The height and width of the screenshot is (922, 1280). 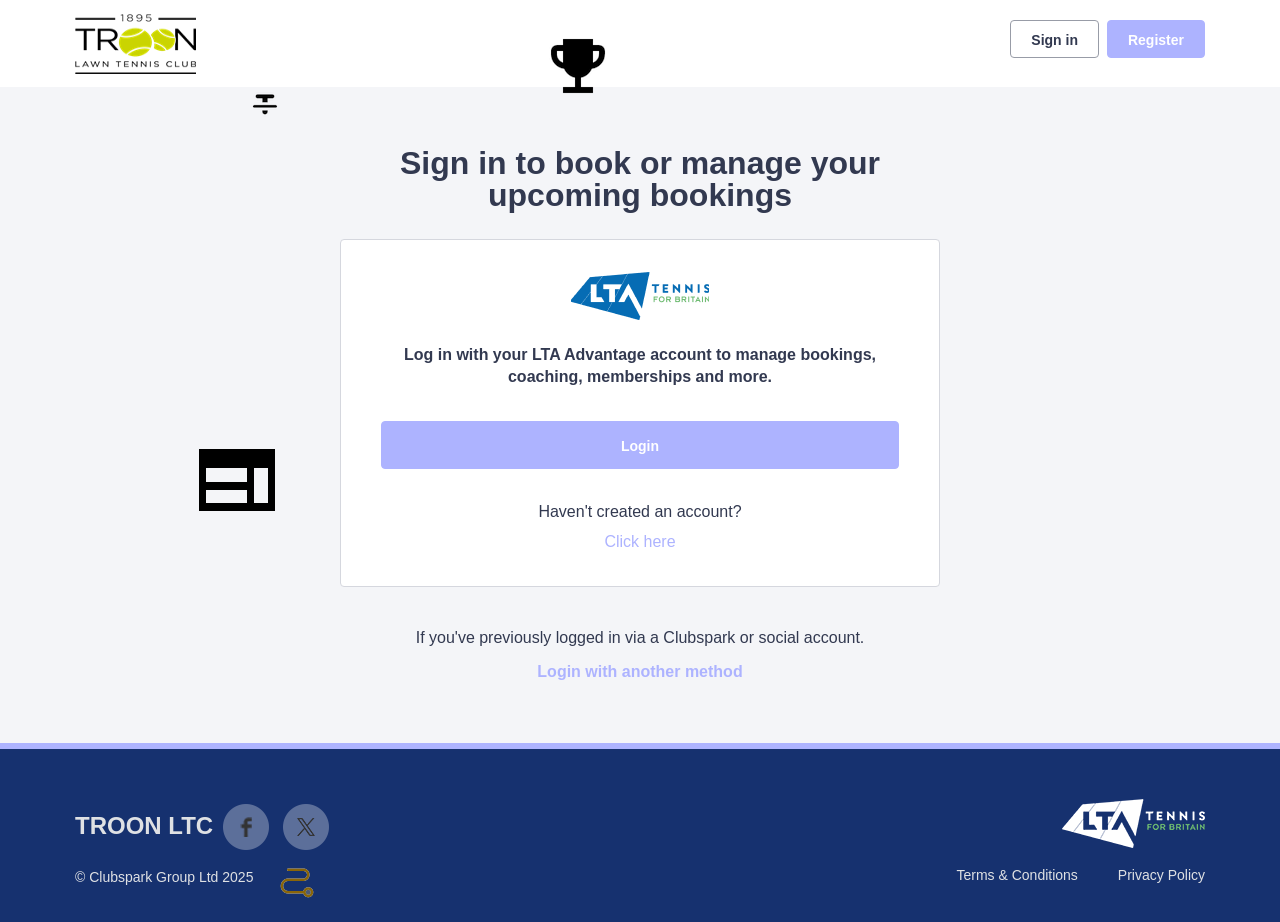 I want to click on open web browser, so click(x=237, y=480).